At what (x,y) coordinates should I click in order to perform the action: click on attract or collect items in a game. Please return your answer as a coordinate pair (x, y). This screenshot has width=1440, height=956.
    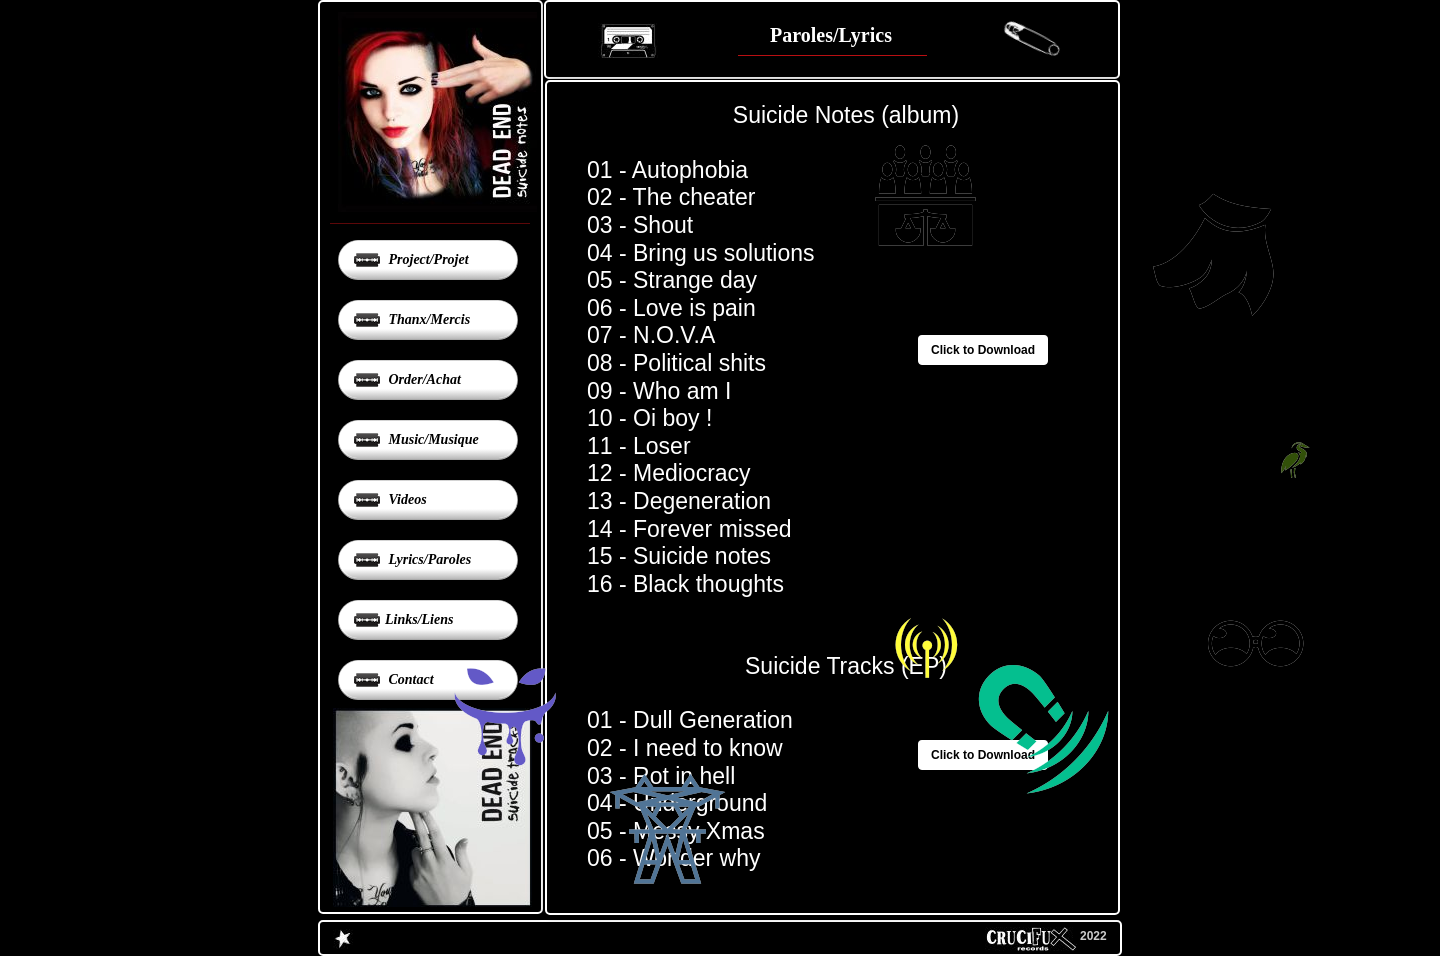
    Looking at the image, I should click on (1043, 728).